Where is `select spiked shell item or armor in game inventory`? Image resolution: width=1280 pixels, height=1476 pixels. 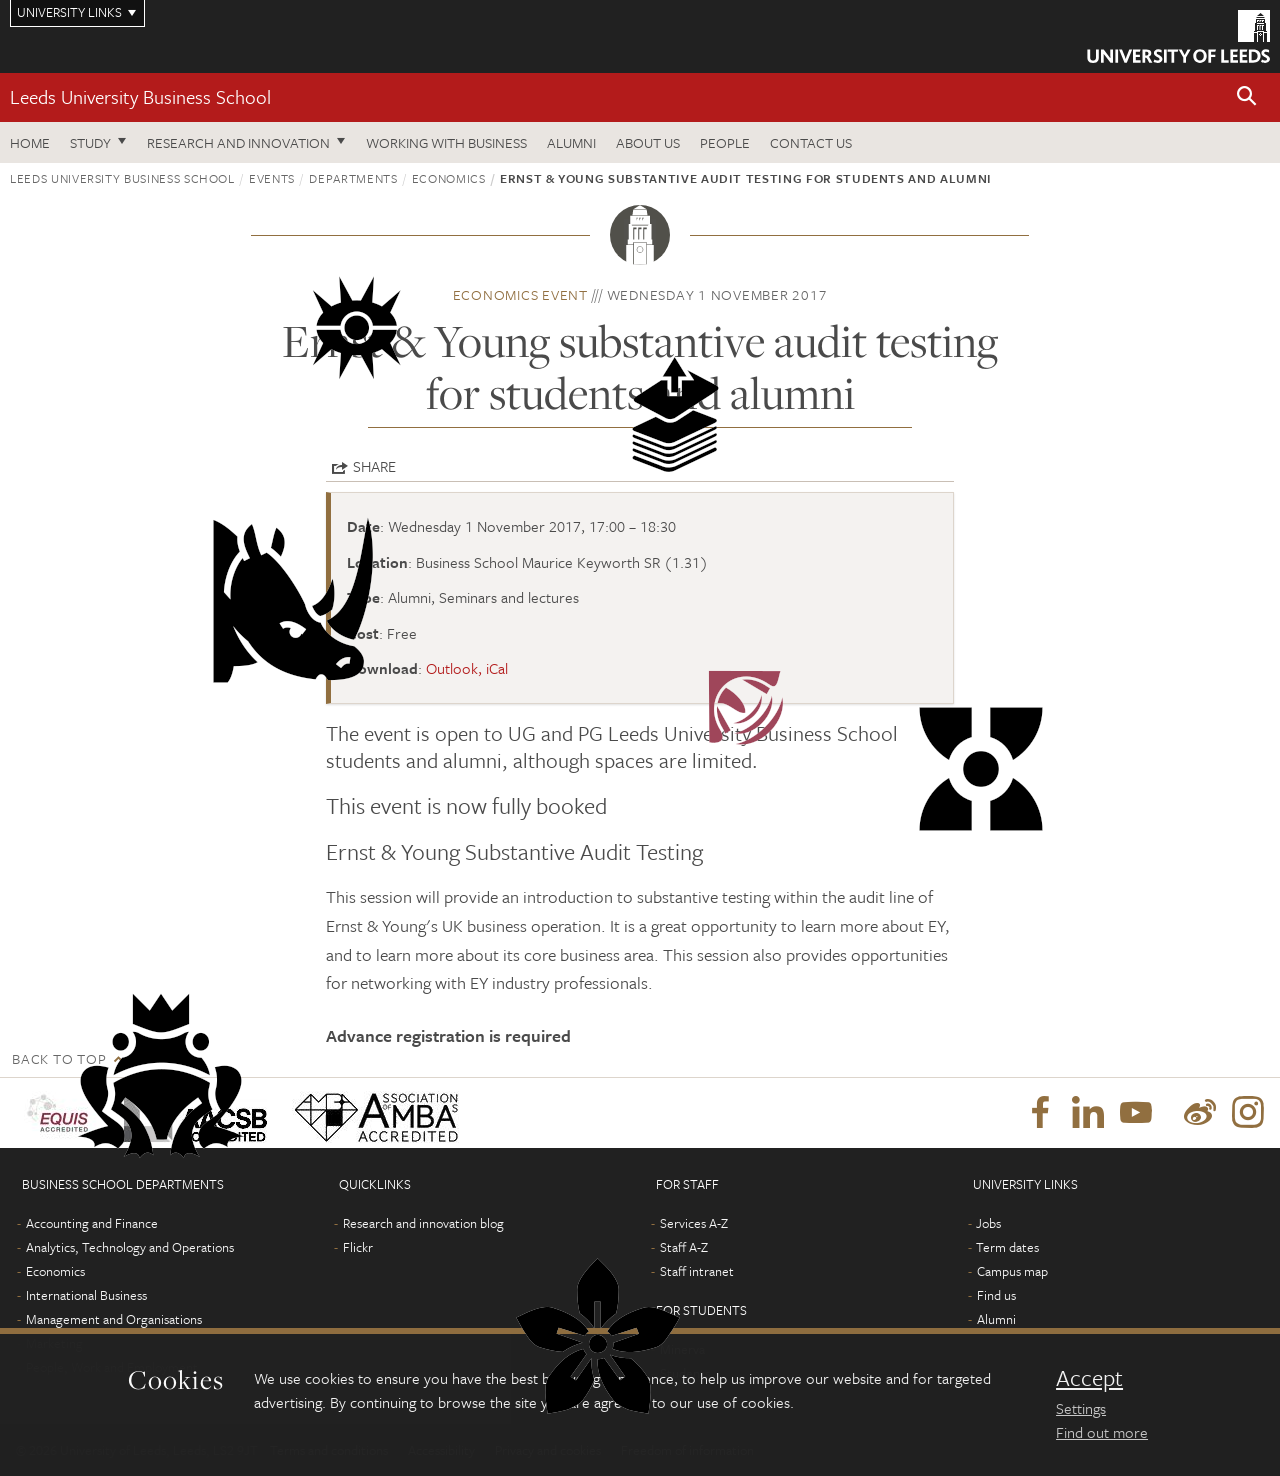
select spiked shell item or armor in game inventory is located at coordinates (356, 328).